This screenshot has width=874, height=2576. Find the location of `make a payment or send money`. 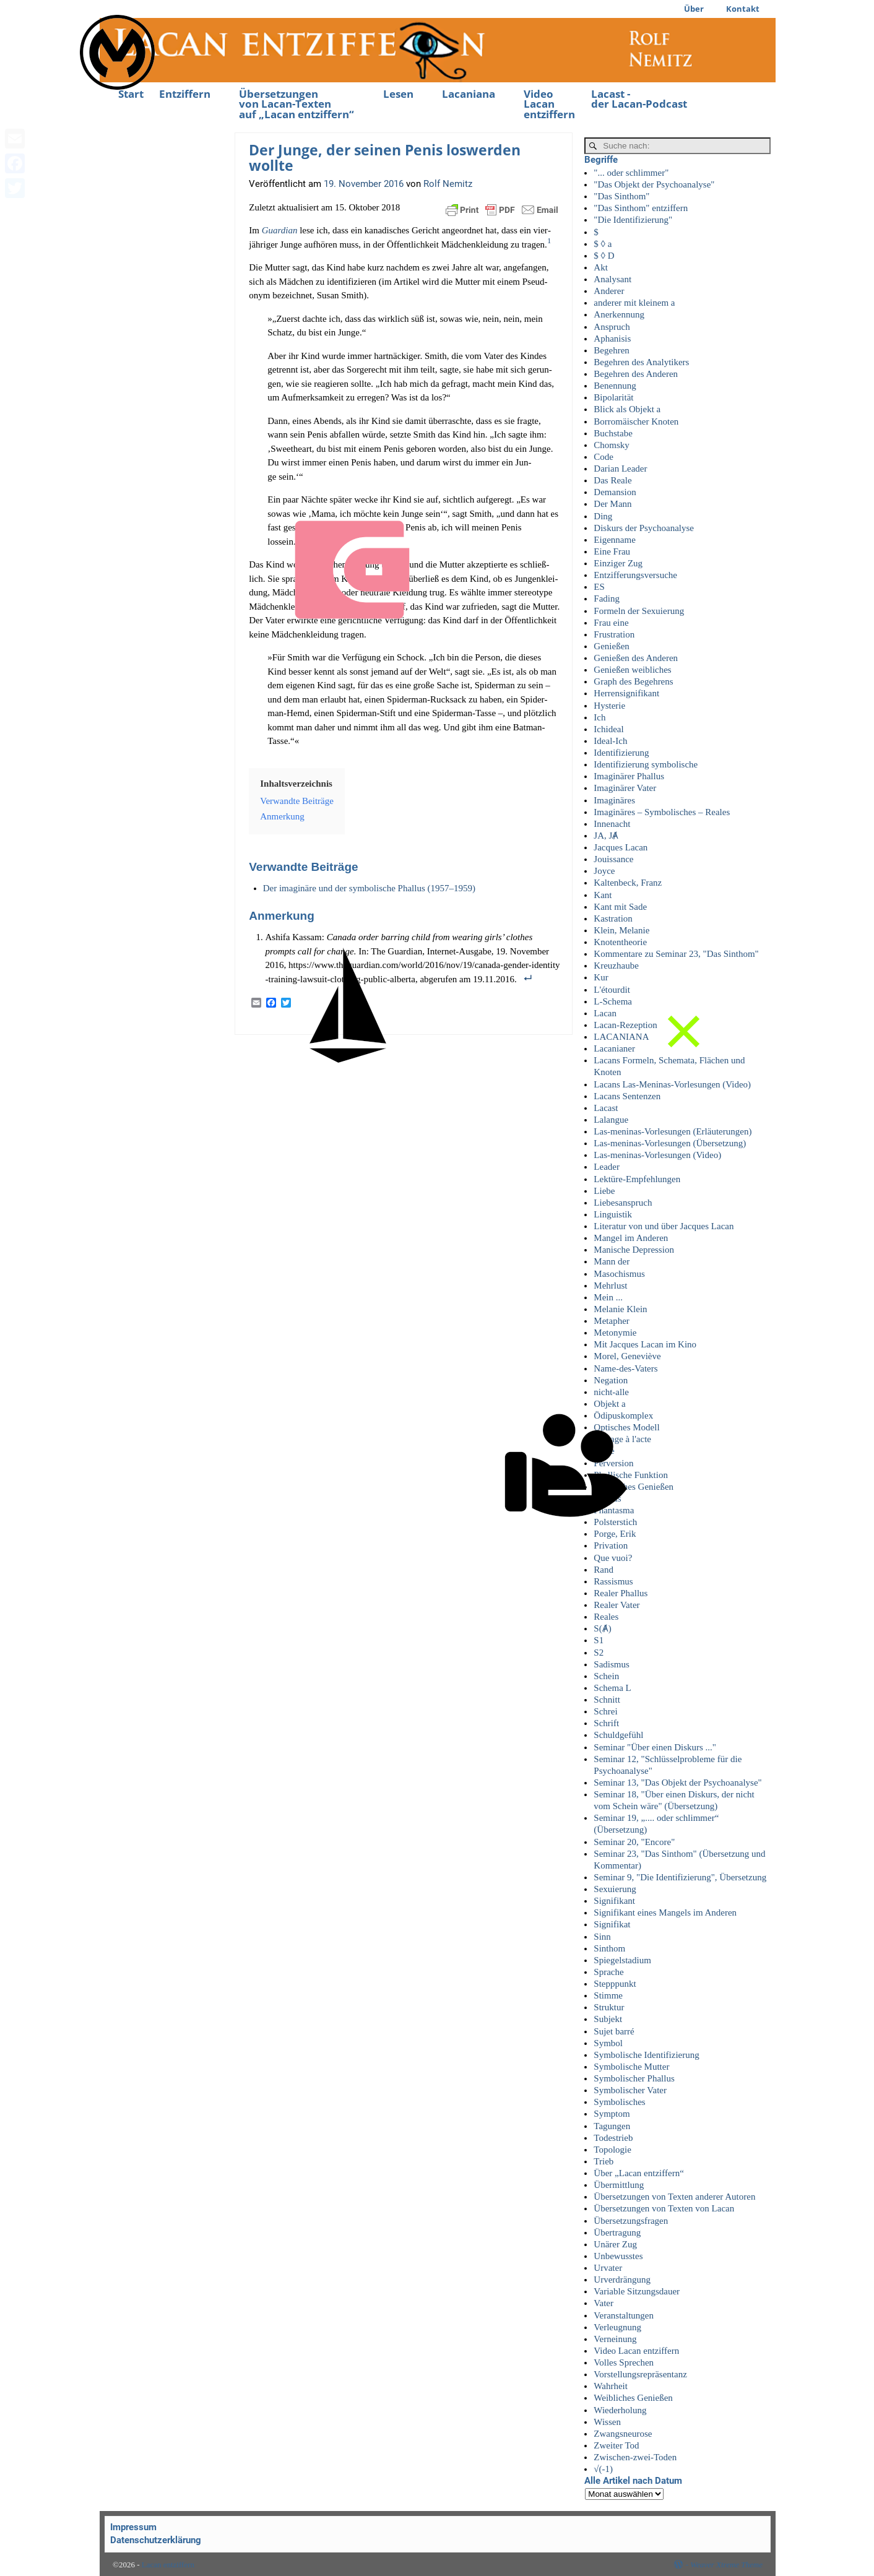

make a payment or send money is located at coordinates (565, 1468).